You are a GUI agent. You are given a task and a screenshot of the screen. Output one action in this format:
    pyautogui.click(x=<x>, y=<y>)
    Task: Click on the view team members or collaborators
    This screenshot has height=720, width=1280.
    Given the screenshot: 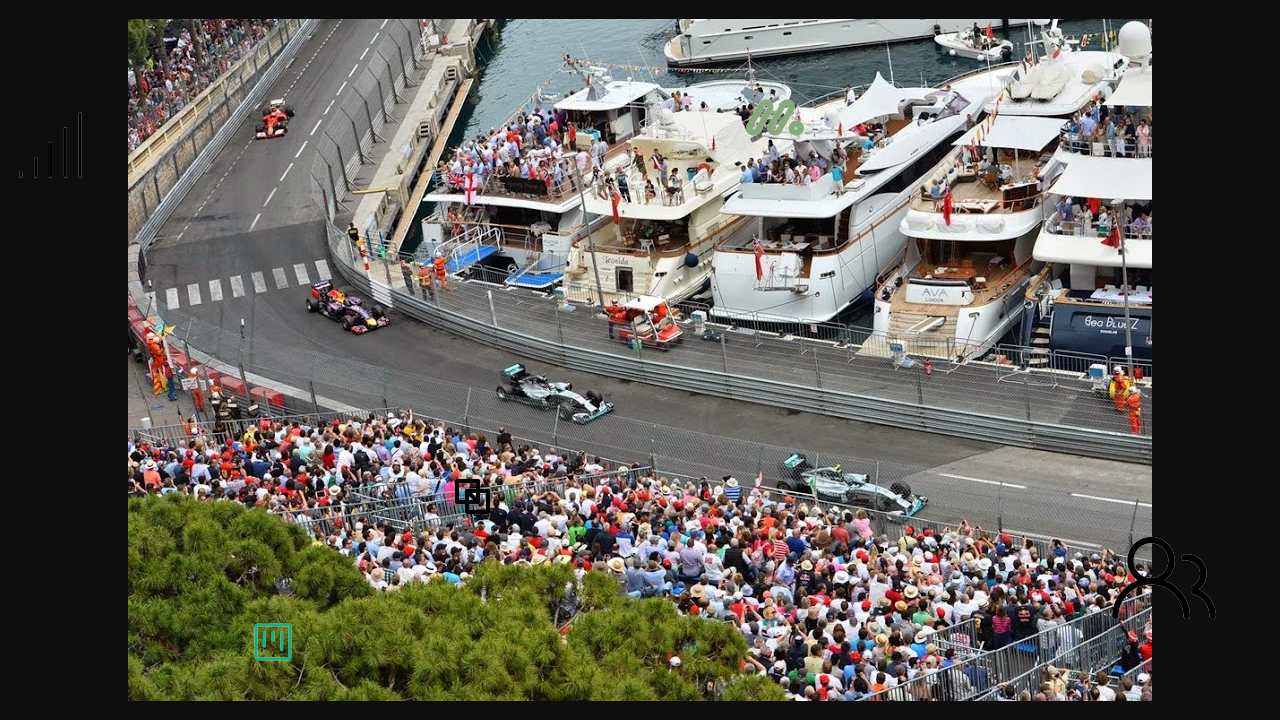 What is the action you would take?
    pyautogui.click(x=1164, y=578)
    